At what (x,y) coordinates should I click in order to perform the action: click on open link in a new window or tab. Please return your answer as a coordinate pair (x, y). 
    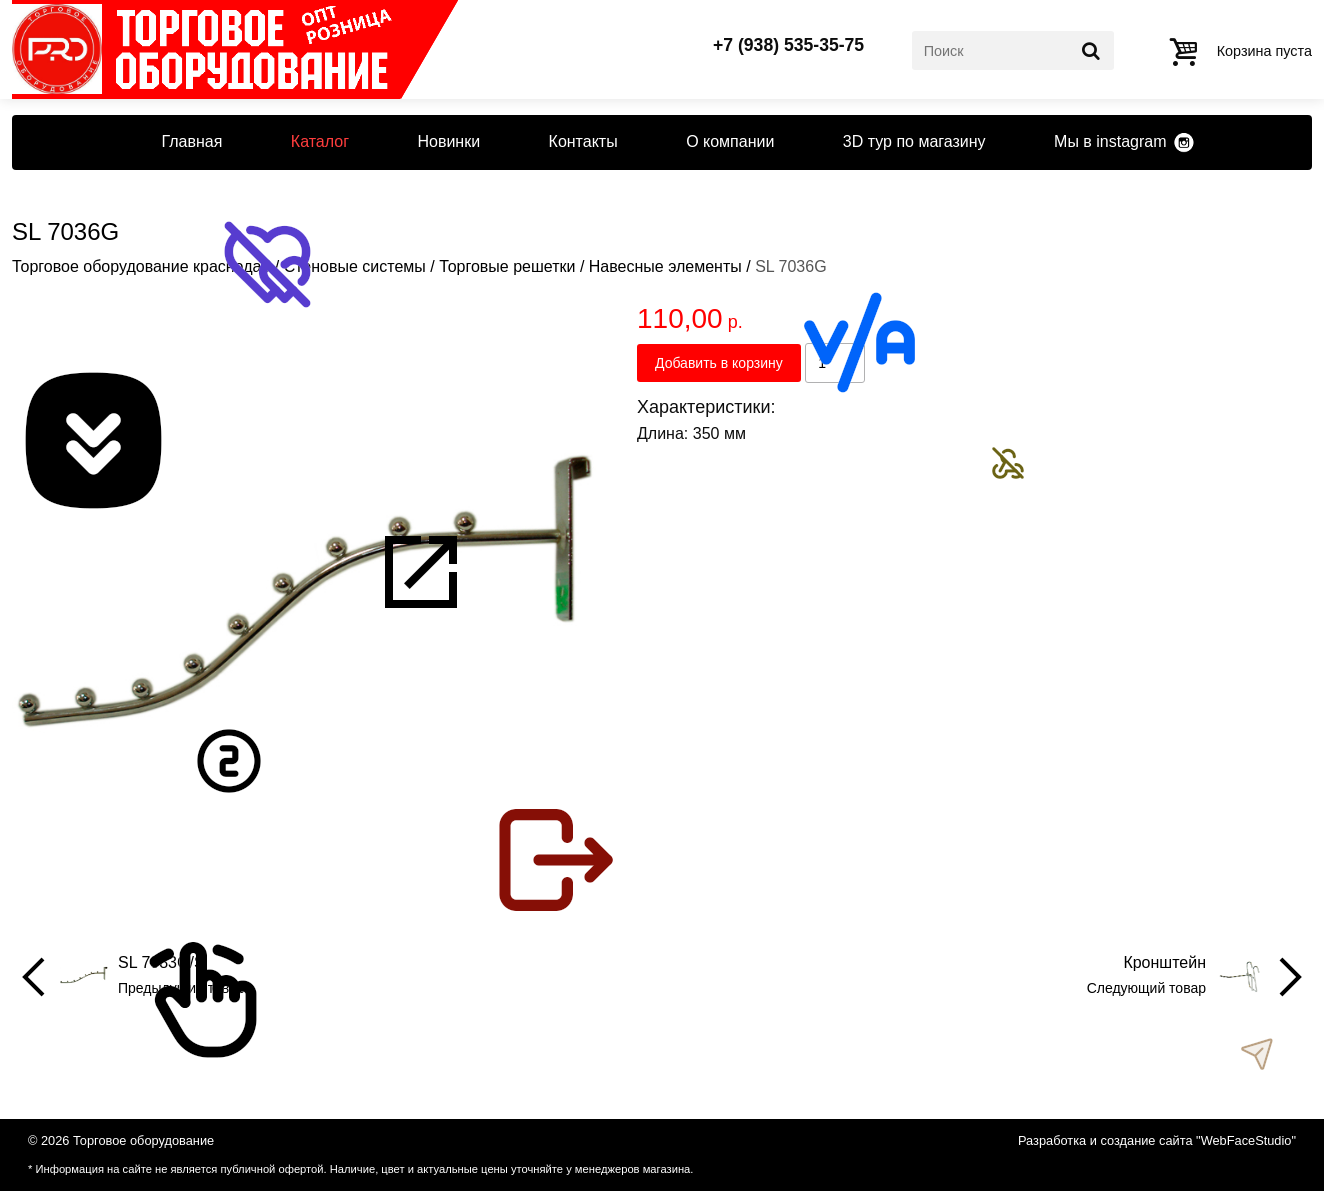
    Looking at the image, I should click on (421, 572).